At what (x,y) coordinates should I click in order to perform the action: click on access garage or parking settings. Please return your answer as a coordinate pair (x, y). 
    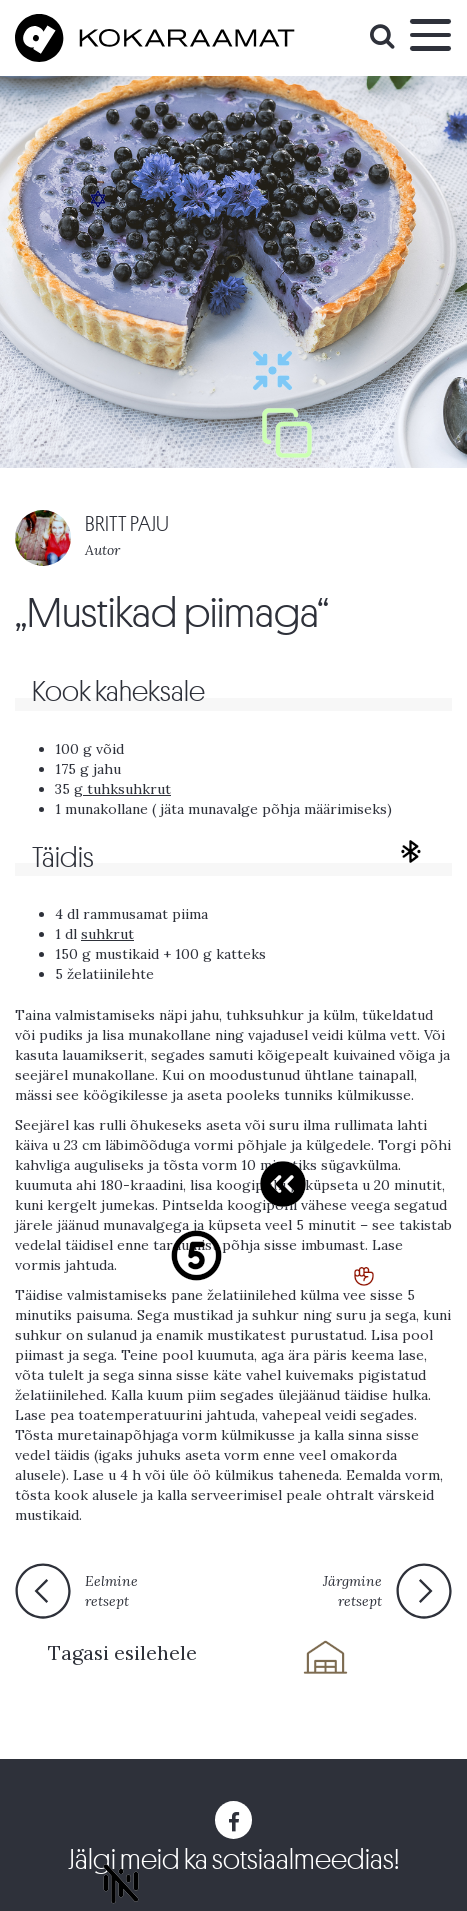
    Looking at the image, I should click on (325, 1659).